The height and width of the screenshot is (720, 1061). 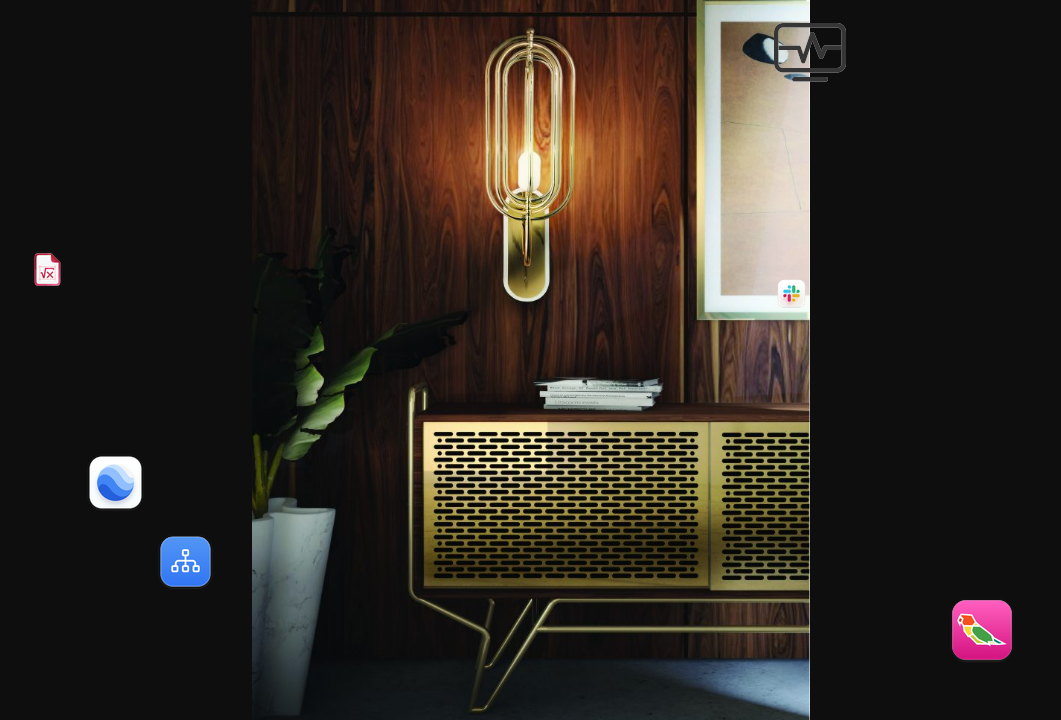 I want to click on open google earth app, so click(x=115, y=482).